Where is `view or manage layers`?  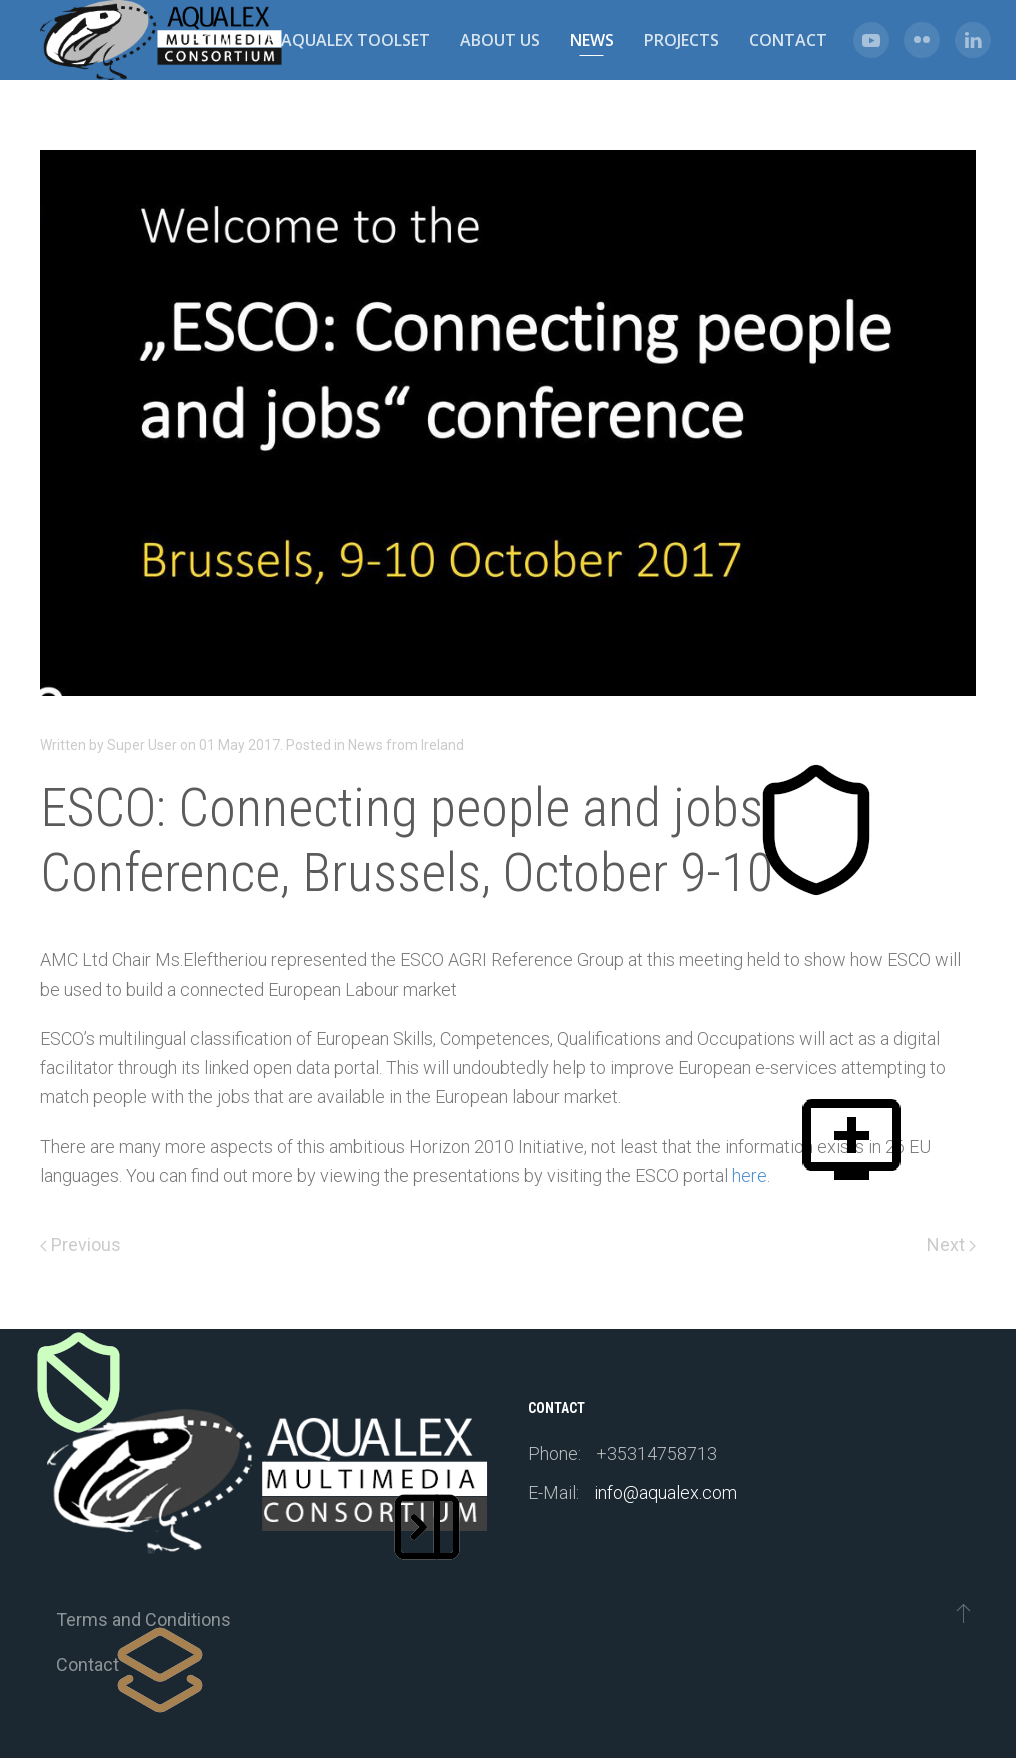
view or manage layers is located at coordinates (160, 1670).